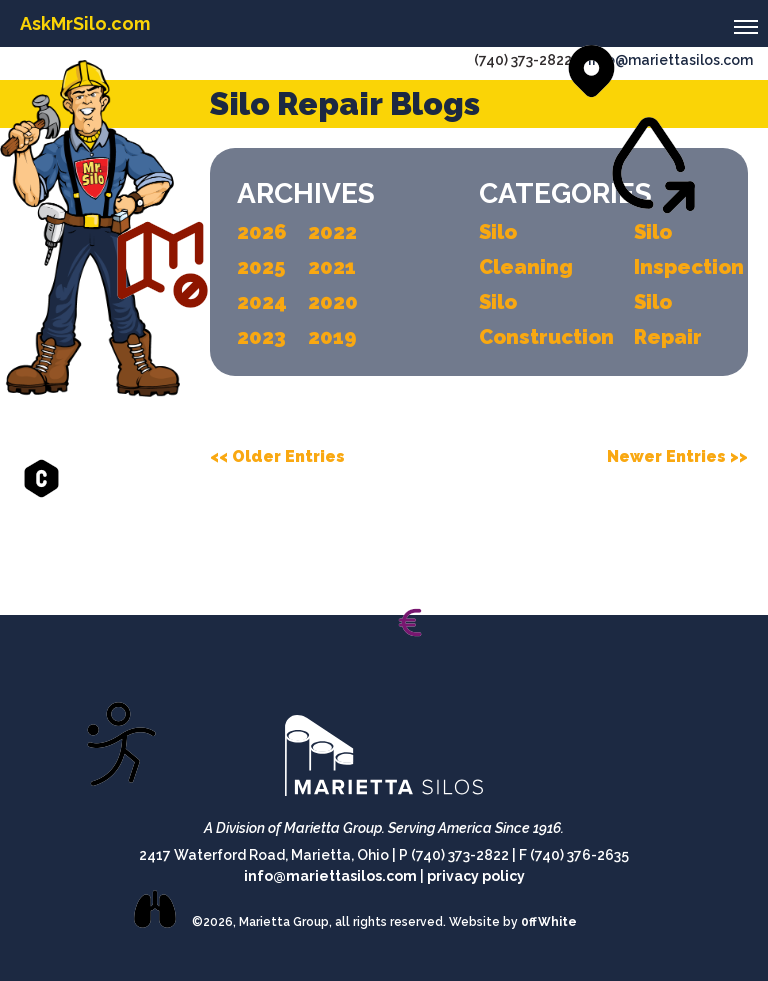 The height and width of the screenshot is (981, 768). I want to click on view price in euros, so click(411, 622).